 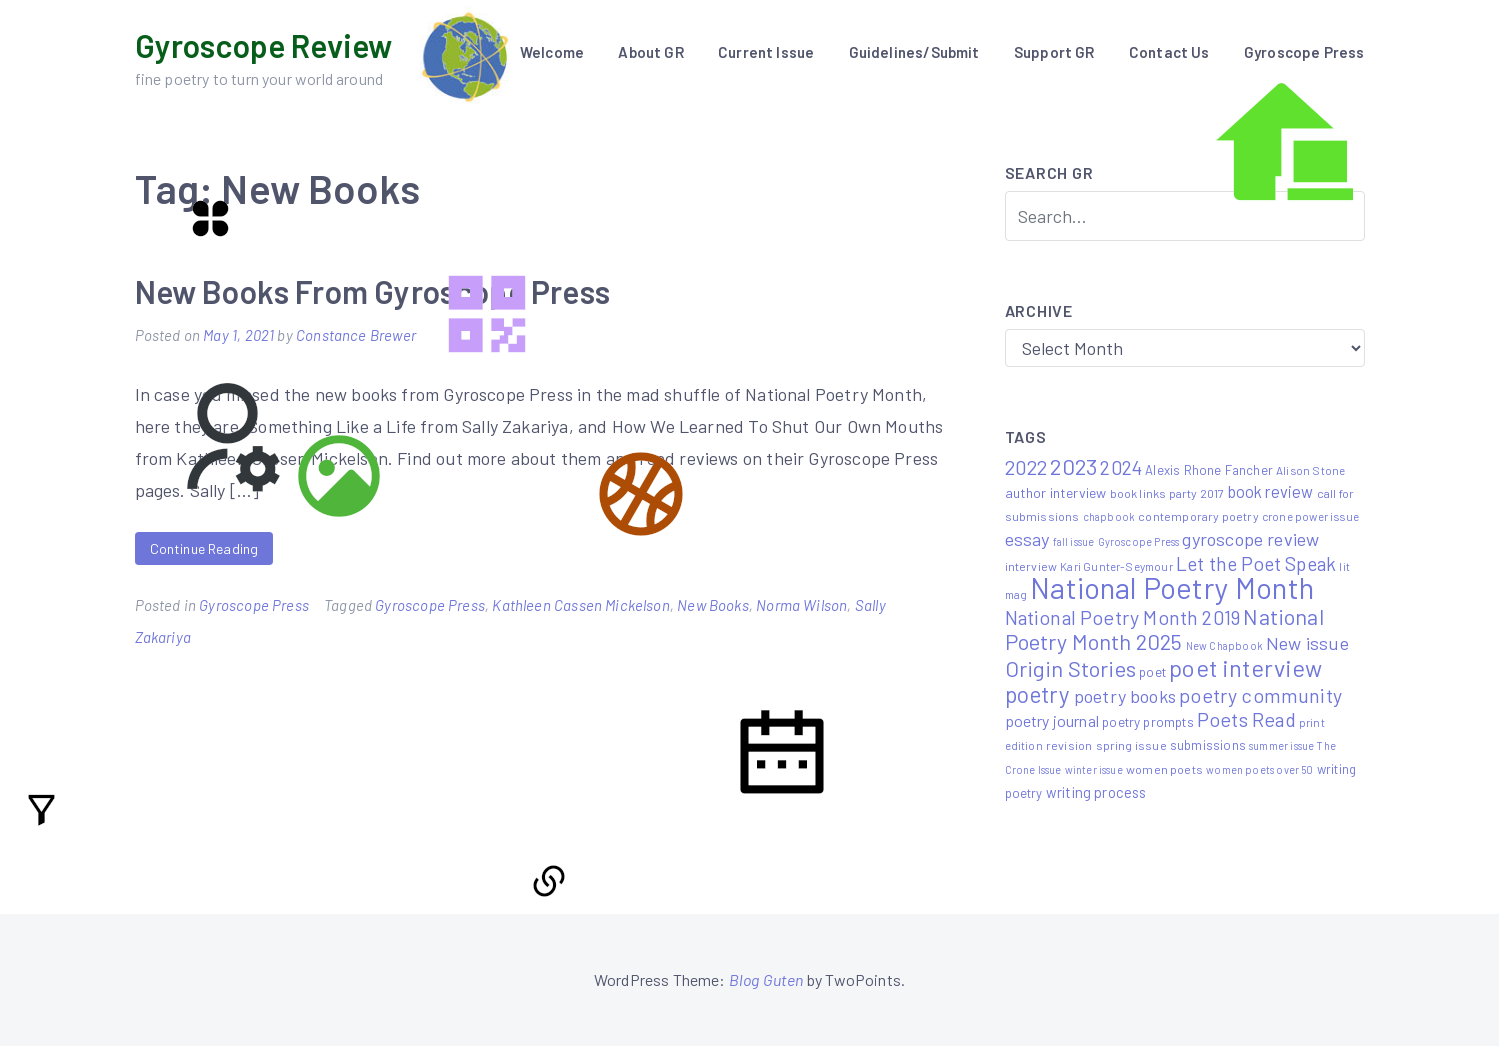 What do you see at coordinates (549, 881) in the screenshot?
I see `view linked items or connections` at bounding box center [549, 881].